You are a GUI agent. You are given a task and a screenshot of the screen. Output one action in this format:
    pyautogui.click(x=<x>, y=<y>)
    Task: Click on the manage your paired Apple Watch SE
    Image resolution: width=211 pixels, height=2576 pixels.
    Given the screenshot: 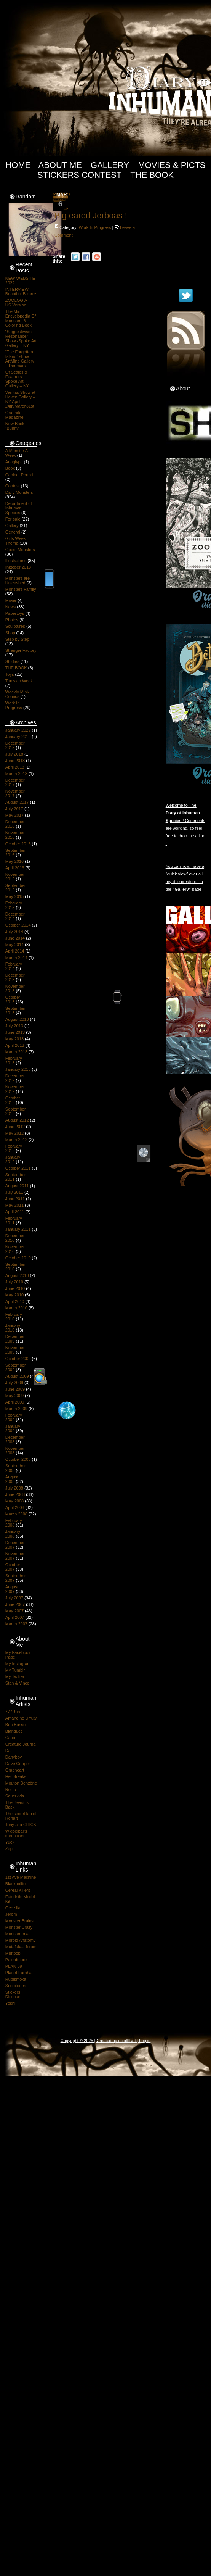 What is the action you would take?
    pyautogui.click(x=117, y=997)
    